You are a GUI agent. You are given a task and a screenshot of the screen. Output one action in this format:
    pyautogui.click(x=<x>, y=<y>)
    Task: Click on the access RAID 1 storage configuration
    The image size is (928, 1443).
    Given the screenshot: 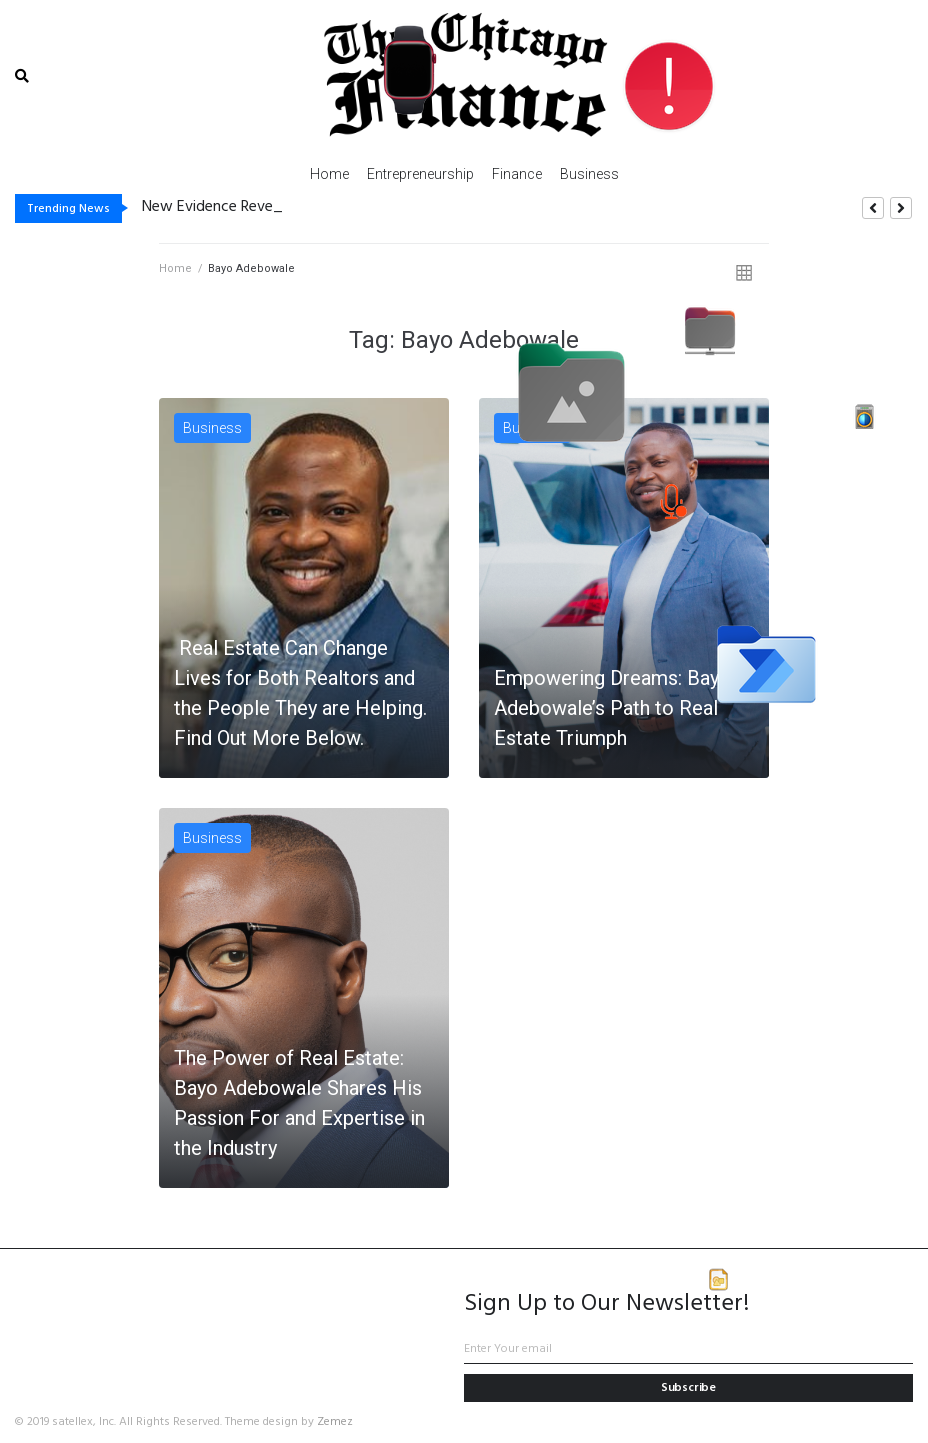 What is the action you would take?
    pyautogui.click(x=864, y=416)
    